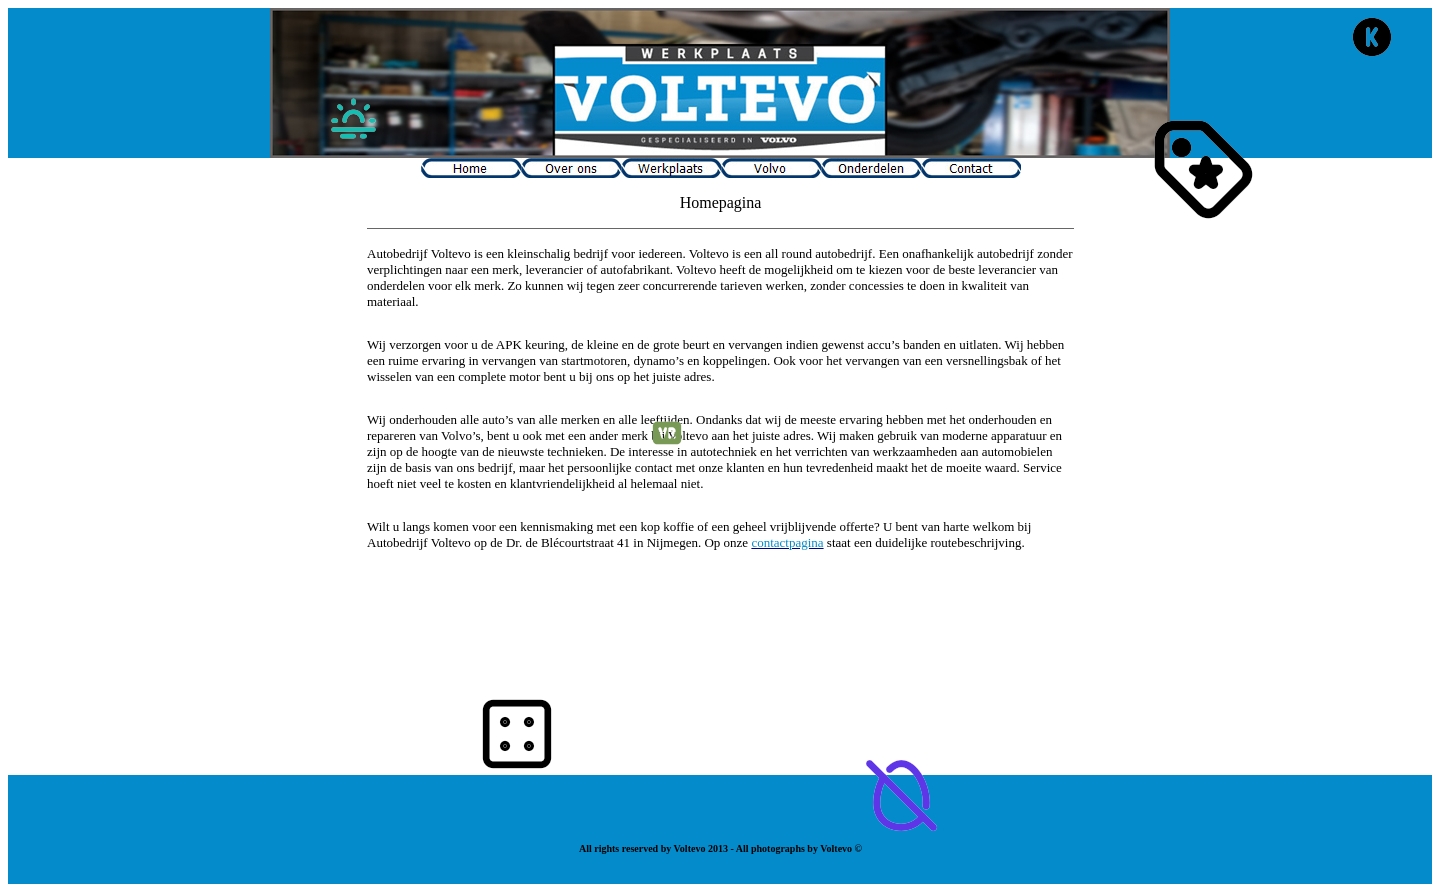 Image resolution: width=1440 pixels, height=892 pixels. What do you see at coordinates (901, 795) in the screenshot?
I see `indicates egg-free or no eggs` at bounding box center [901, 795].